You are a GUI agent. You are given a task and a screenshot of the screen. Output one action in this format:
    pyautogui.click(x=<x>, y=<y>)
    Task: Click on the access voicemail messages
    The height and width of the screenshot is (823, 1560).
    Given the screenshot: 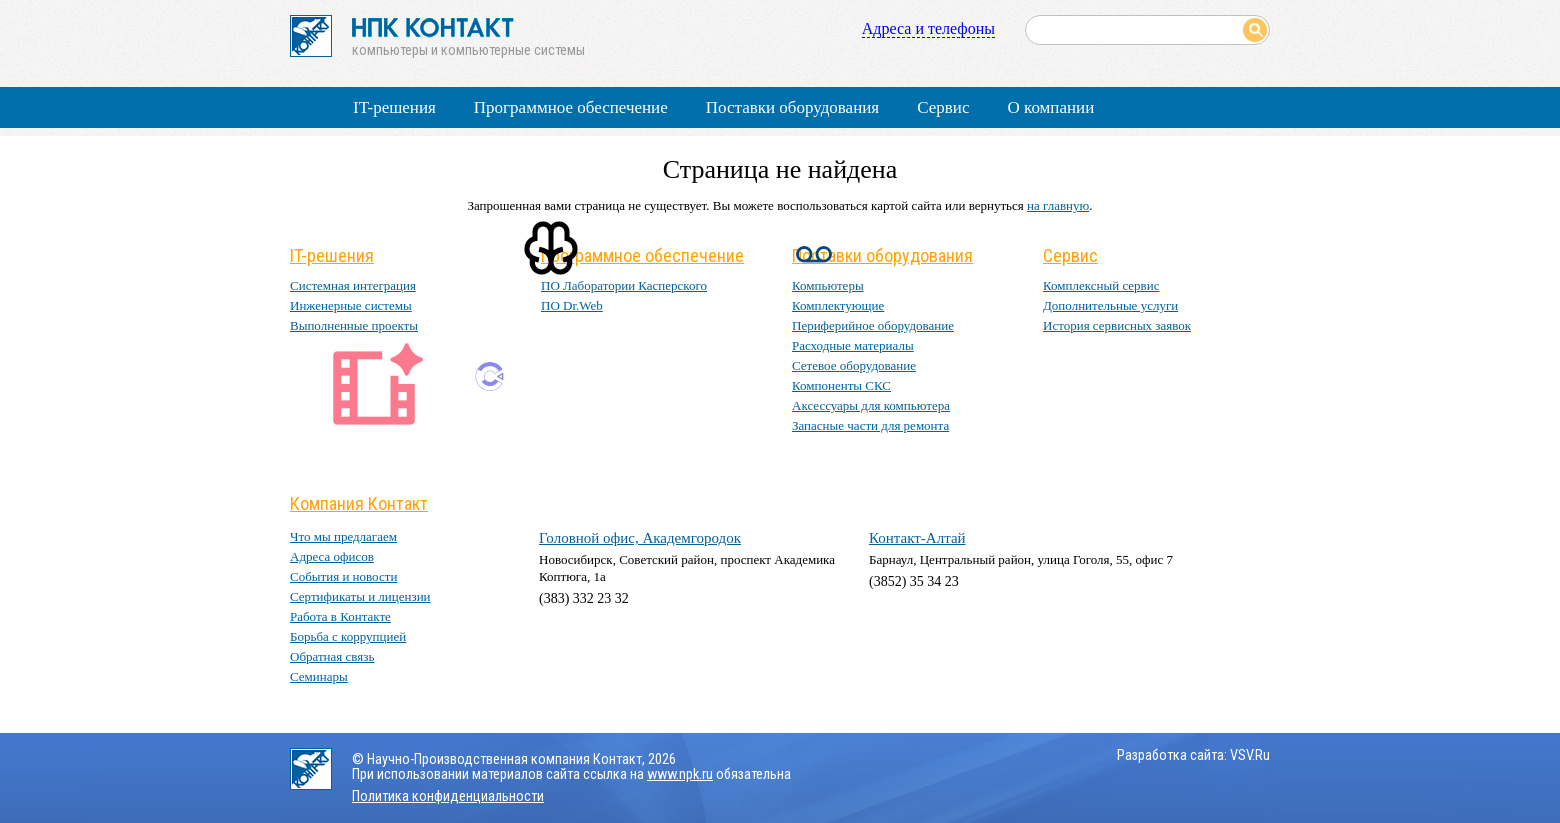 What is the action you would take?
    pyautogui.click(x=814, y=255)
    